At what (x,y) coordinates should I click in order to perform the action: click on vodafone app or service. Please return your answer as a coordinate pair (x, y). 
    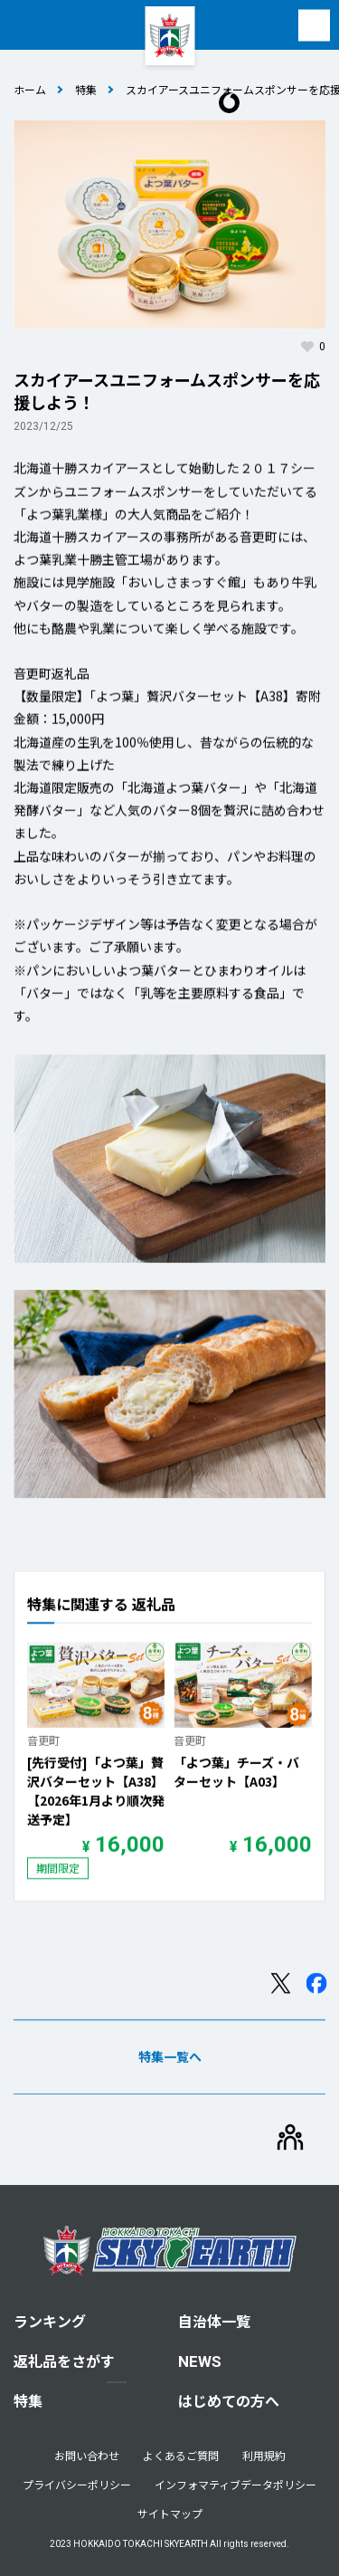
    Looking at the image, I should click on (229, 102).